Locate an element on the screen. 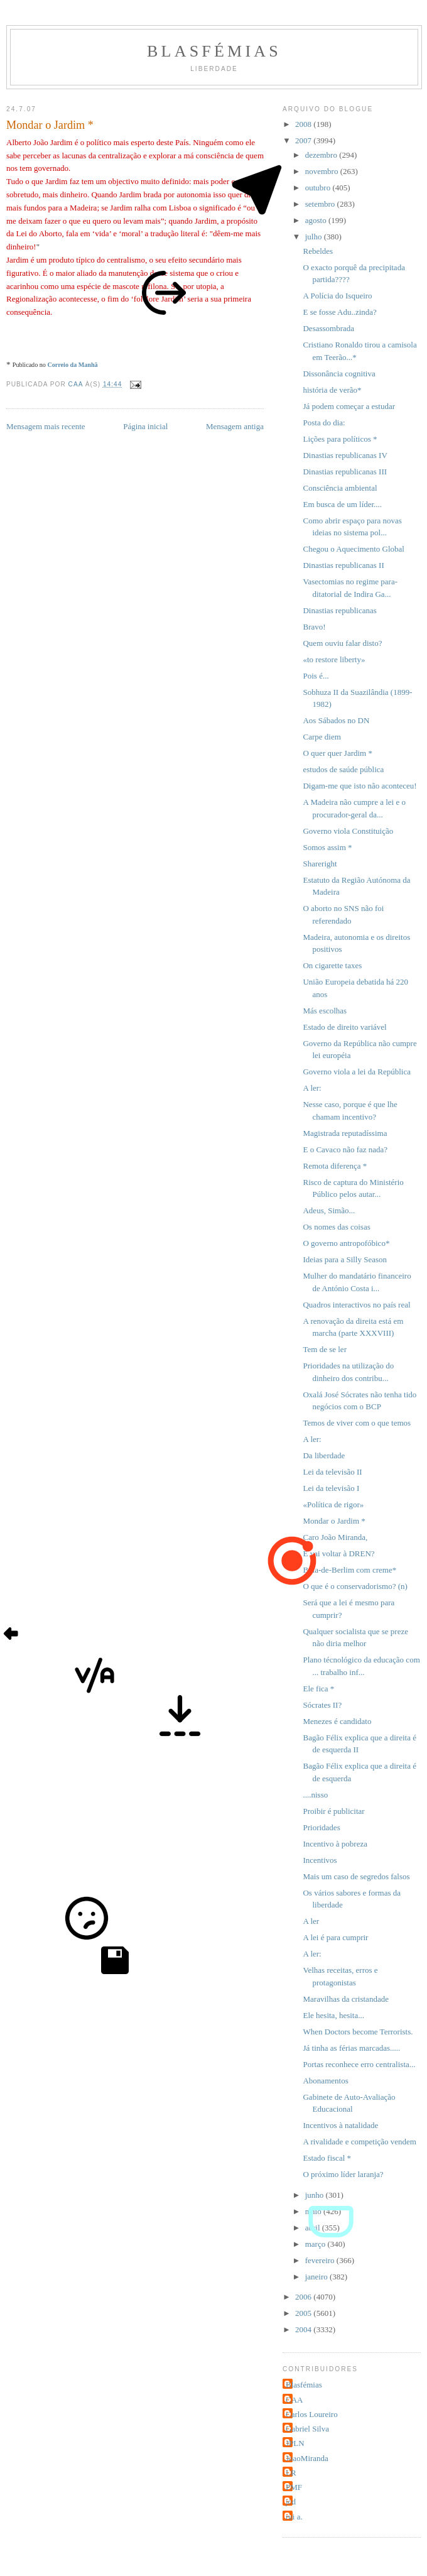  save current file or document is located at coordinates (115, 1960).